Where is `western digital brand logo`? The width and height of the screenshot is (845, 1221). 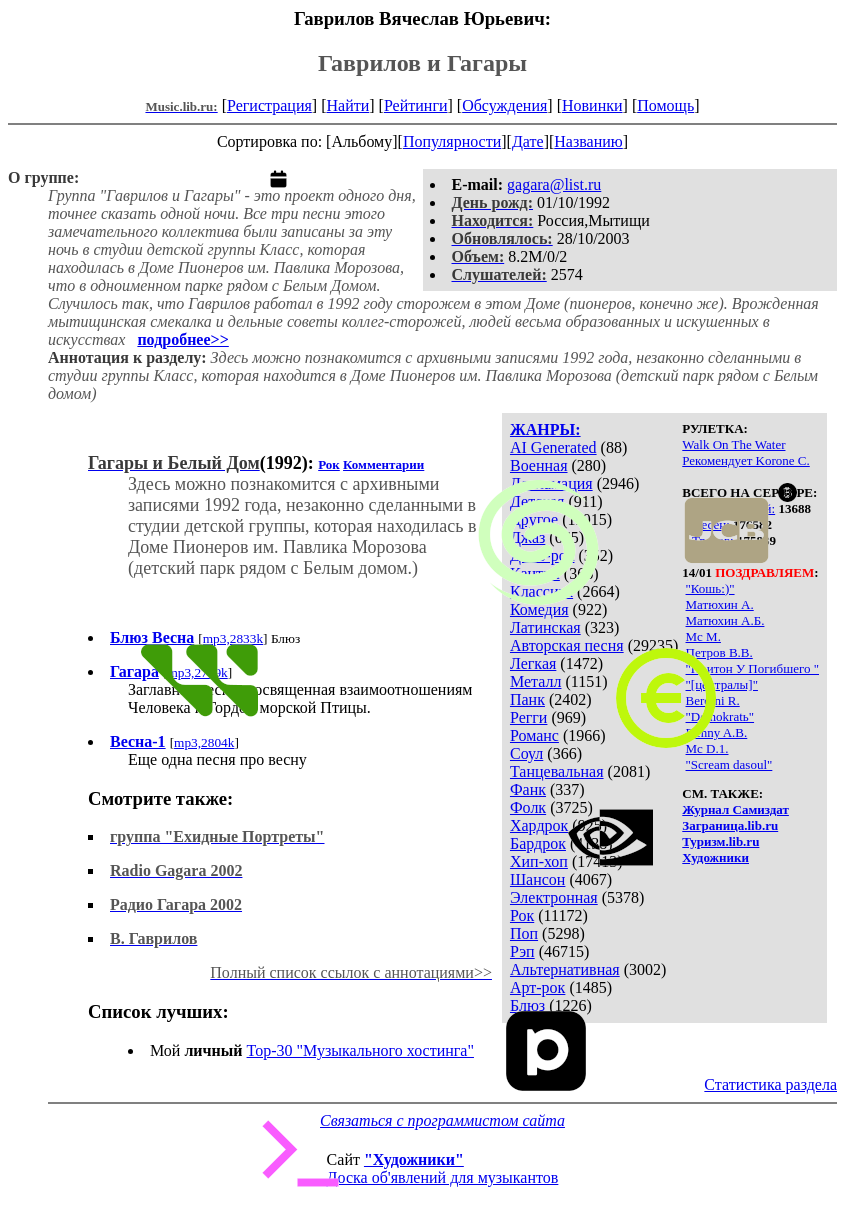 western digital brand logo is located at coordinates (199, 680).